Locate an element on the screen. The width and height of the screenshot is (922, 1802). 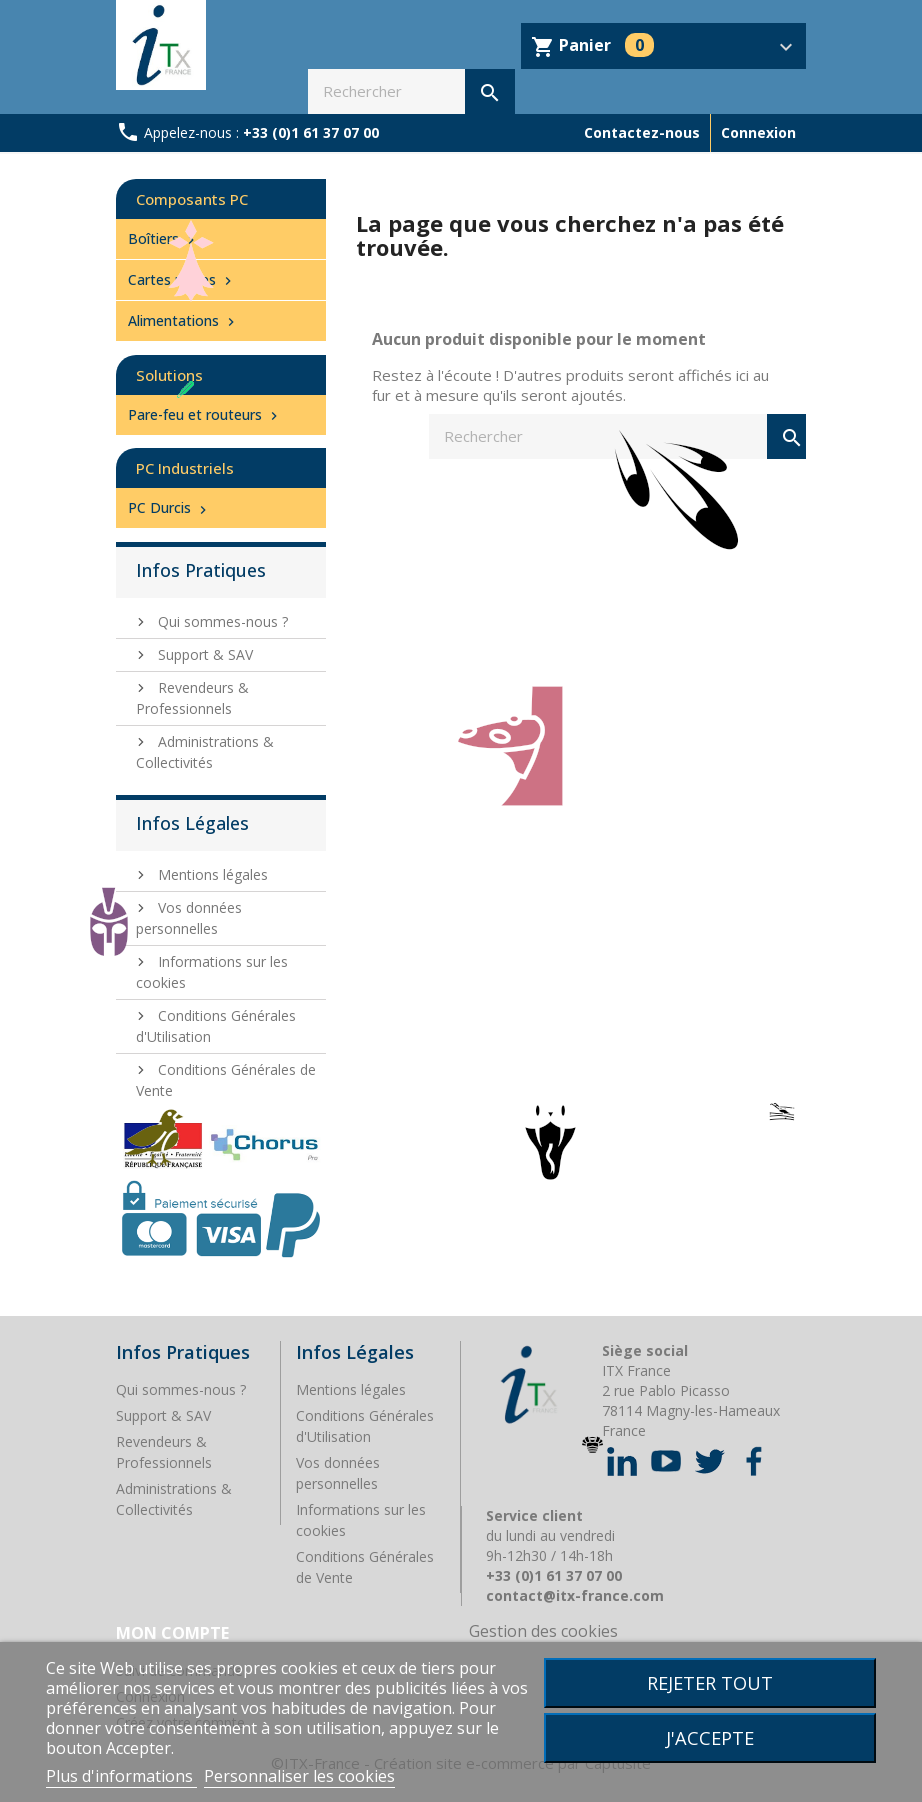
heraldic ermine symbol used in coat of arms or crest designs is located at coordinates (191, 261).